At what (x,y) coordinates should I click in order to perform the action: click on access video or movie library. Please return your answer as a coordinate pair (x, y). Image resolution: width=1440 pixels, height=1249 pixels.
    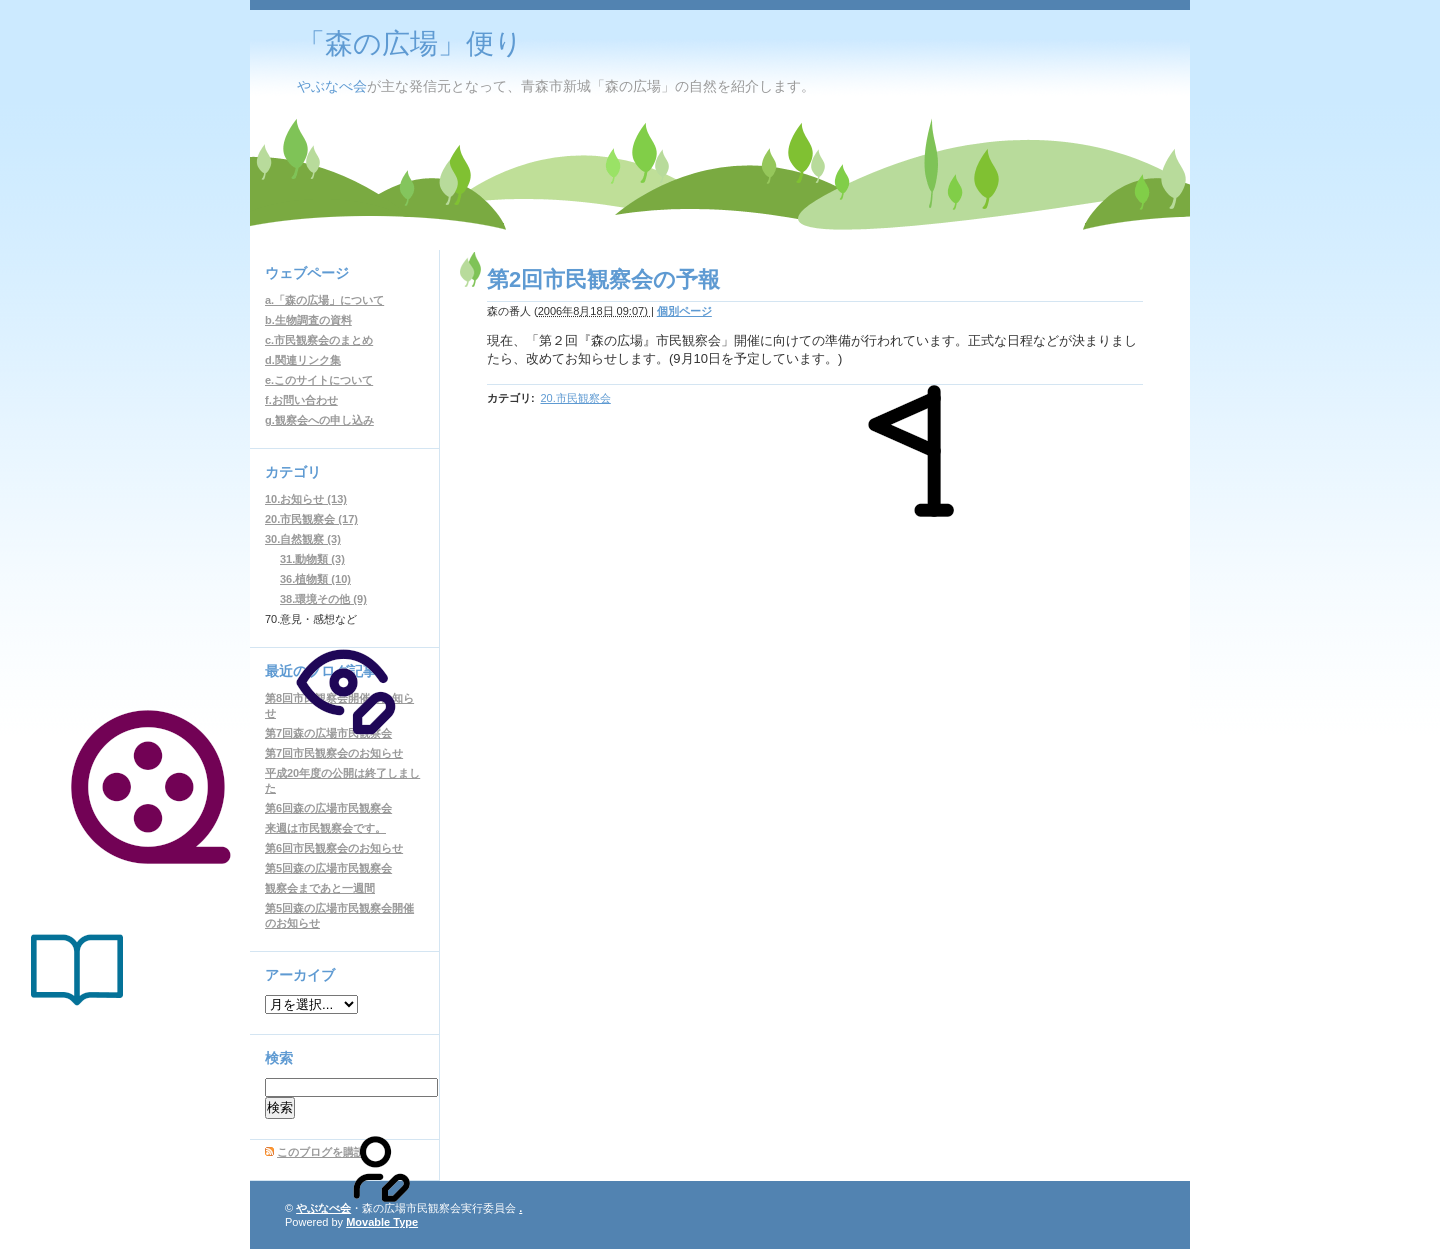
    Looking at the image, I should click on (148, 787).